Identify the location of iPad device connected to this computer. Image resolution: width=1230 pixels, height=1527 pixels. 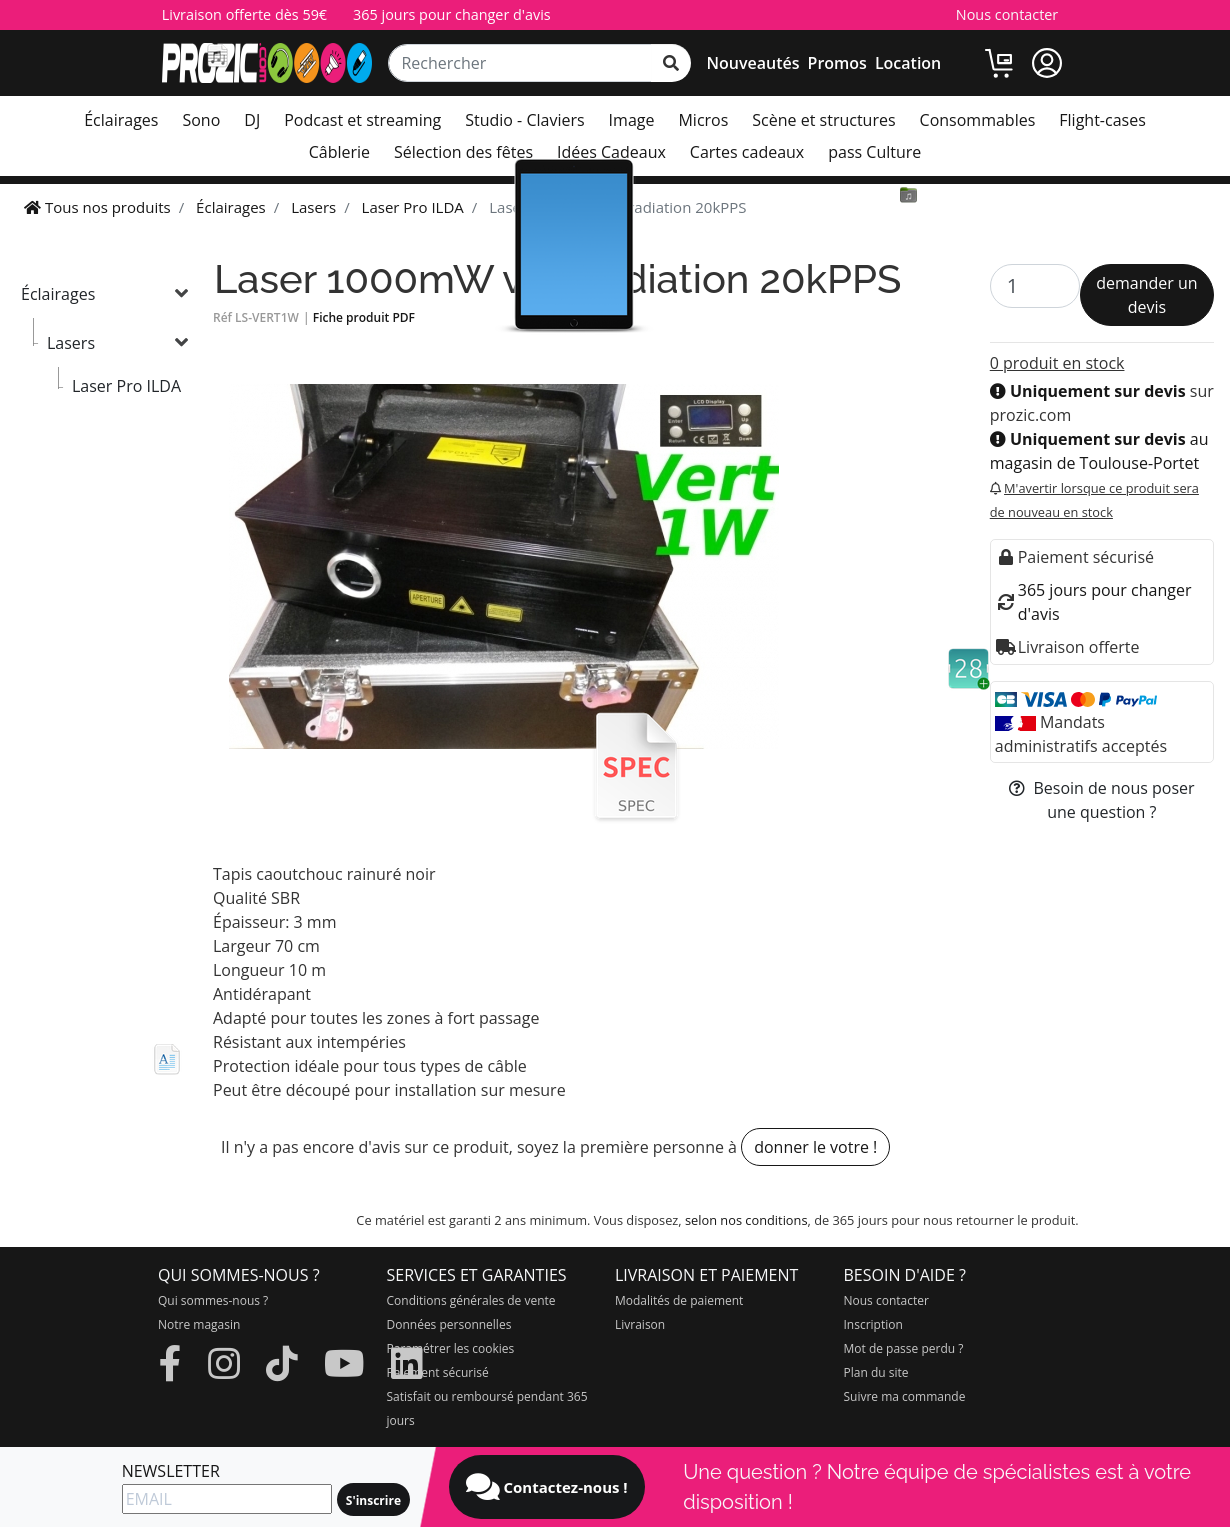
(574, 246).